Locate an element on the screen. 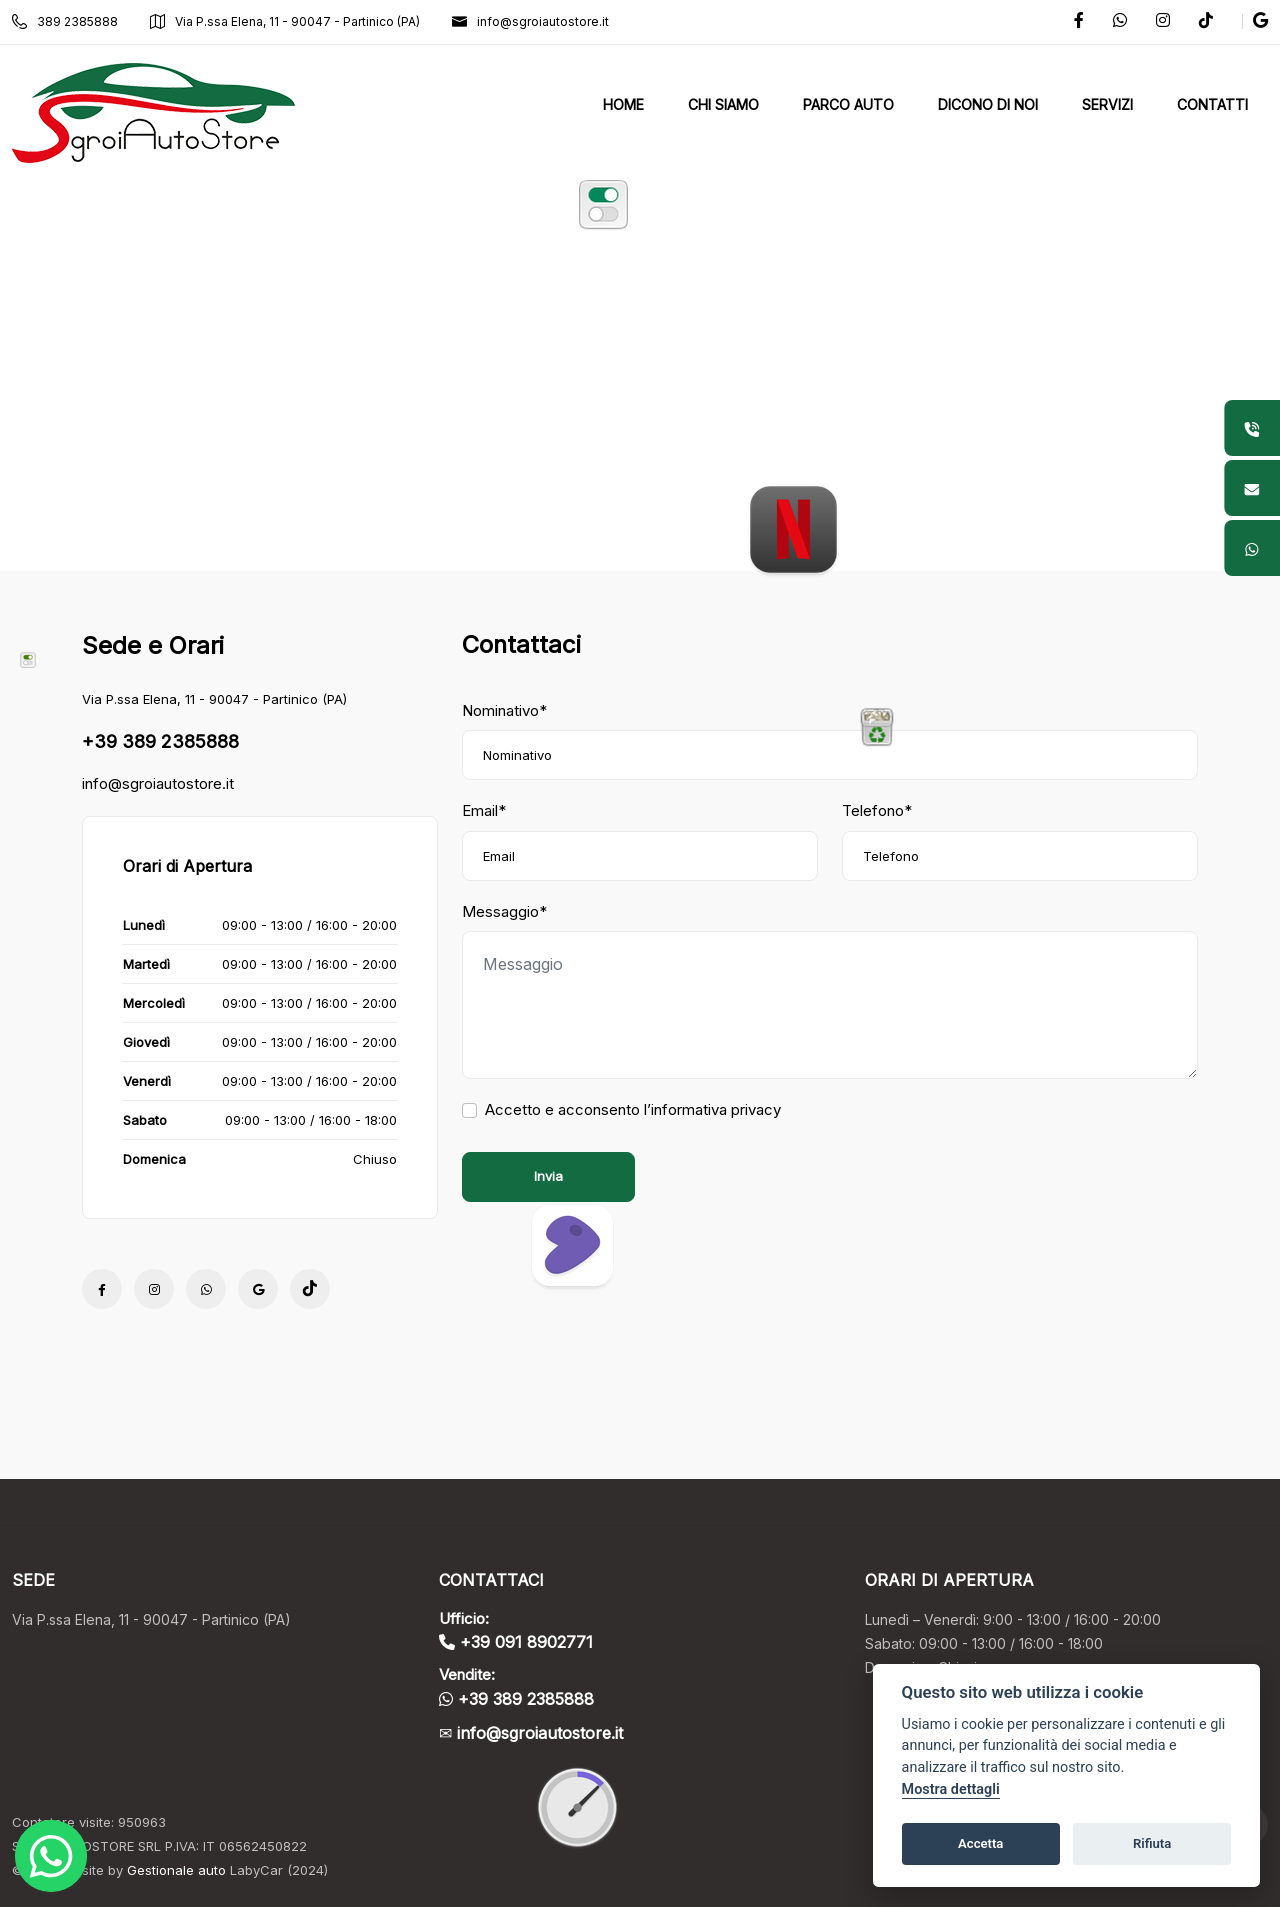  open gnome tweaks application is located at coordinates (603, 204).